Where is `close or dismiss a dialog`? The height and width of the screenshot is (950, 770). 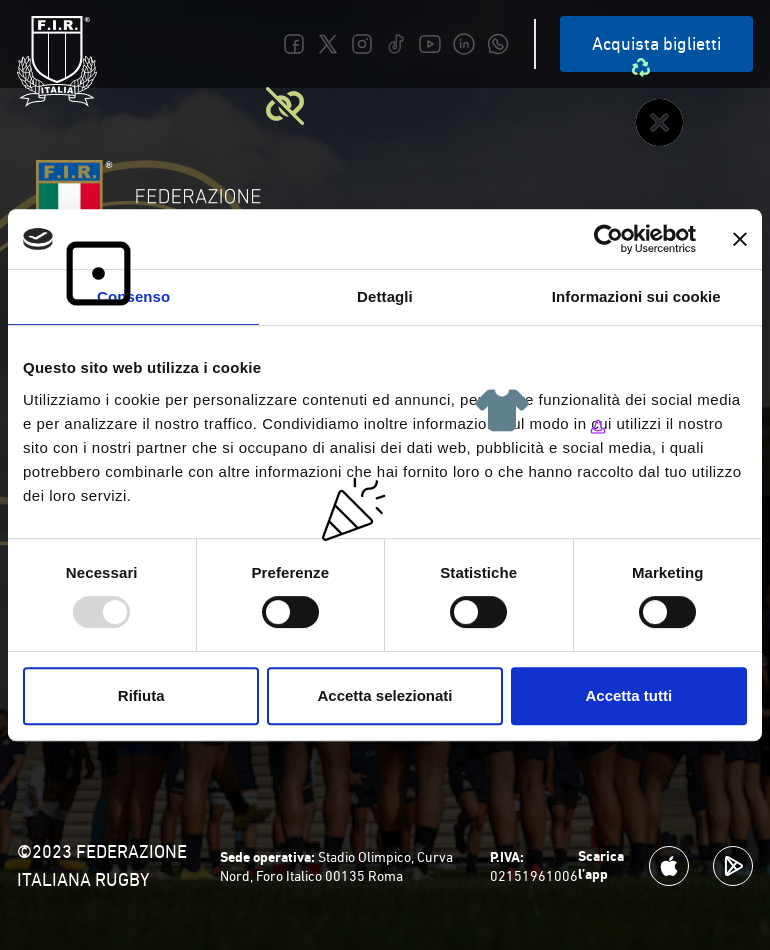 close or dismiss a dialog is located at coordinates (659, 122).